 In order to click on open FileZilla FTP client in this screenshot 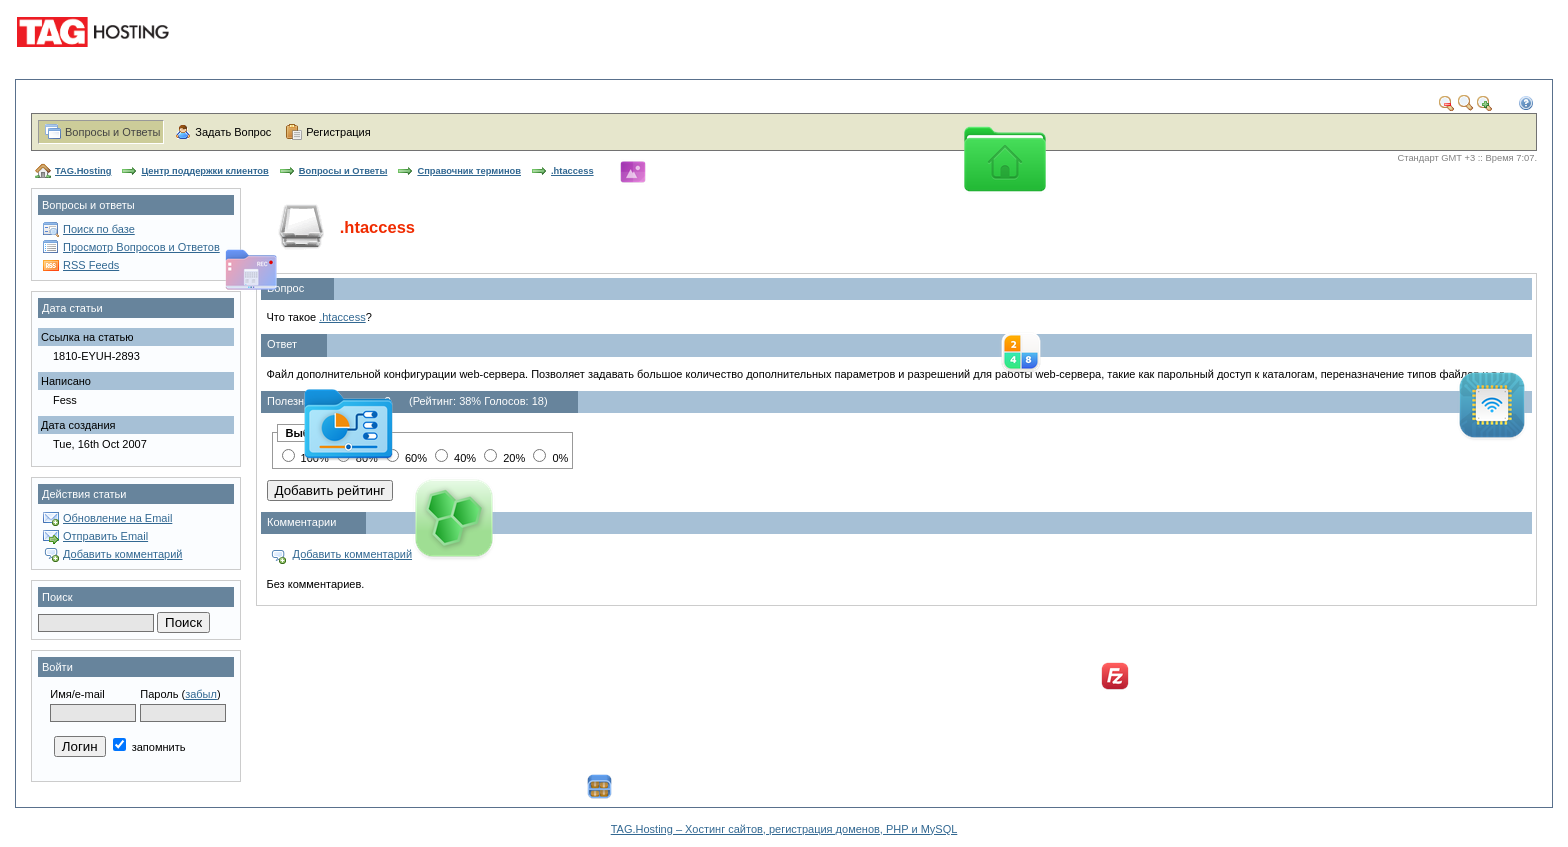, I will do `click(1115, 676)`.